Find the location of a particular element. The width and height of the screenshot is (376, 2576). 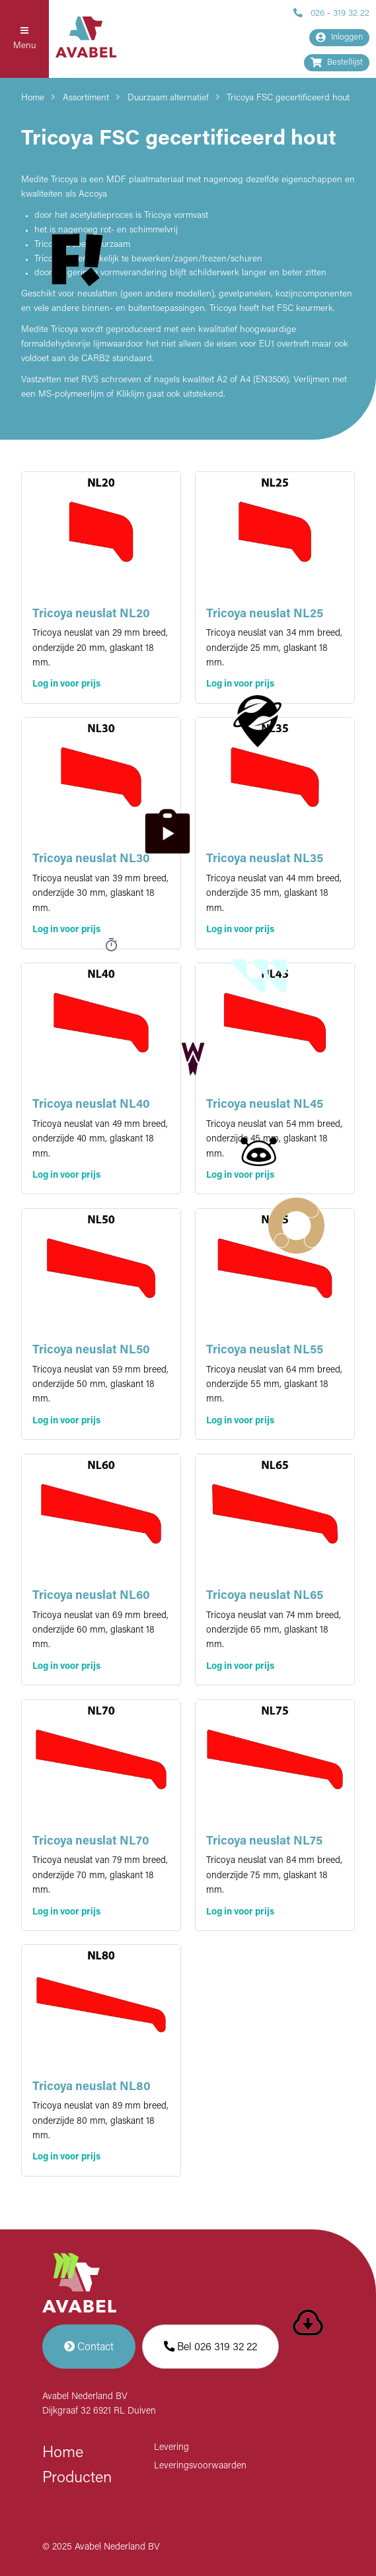

WP Rocket plugin logo is located at coordinates (193, 1059).